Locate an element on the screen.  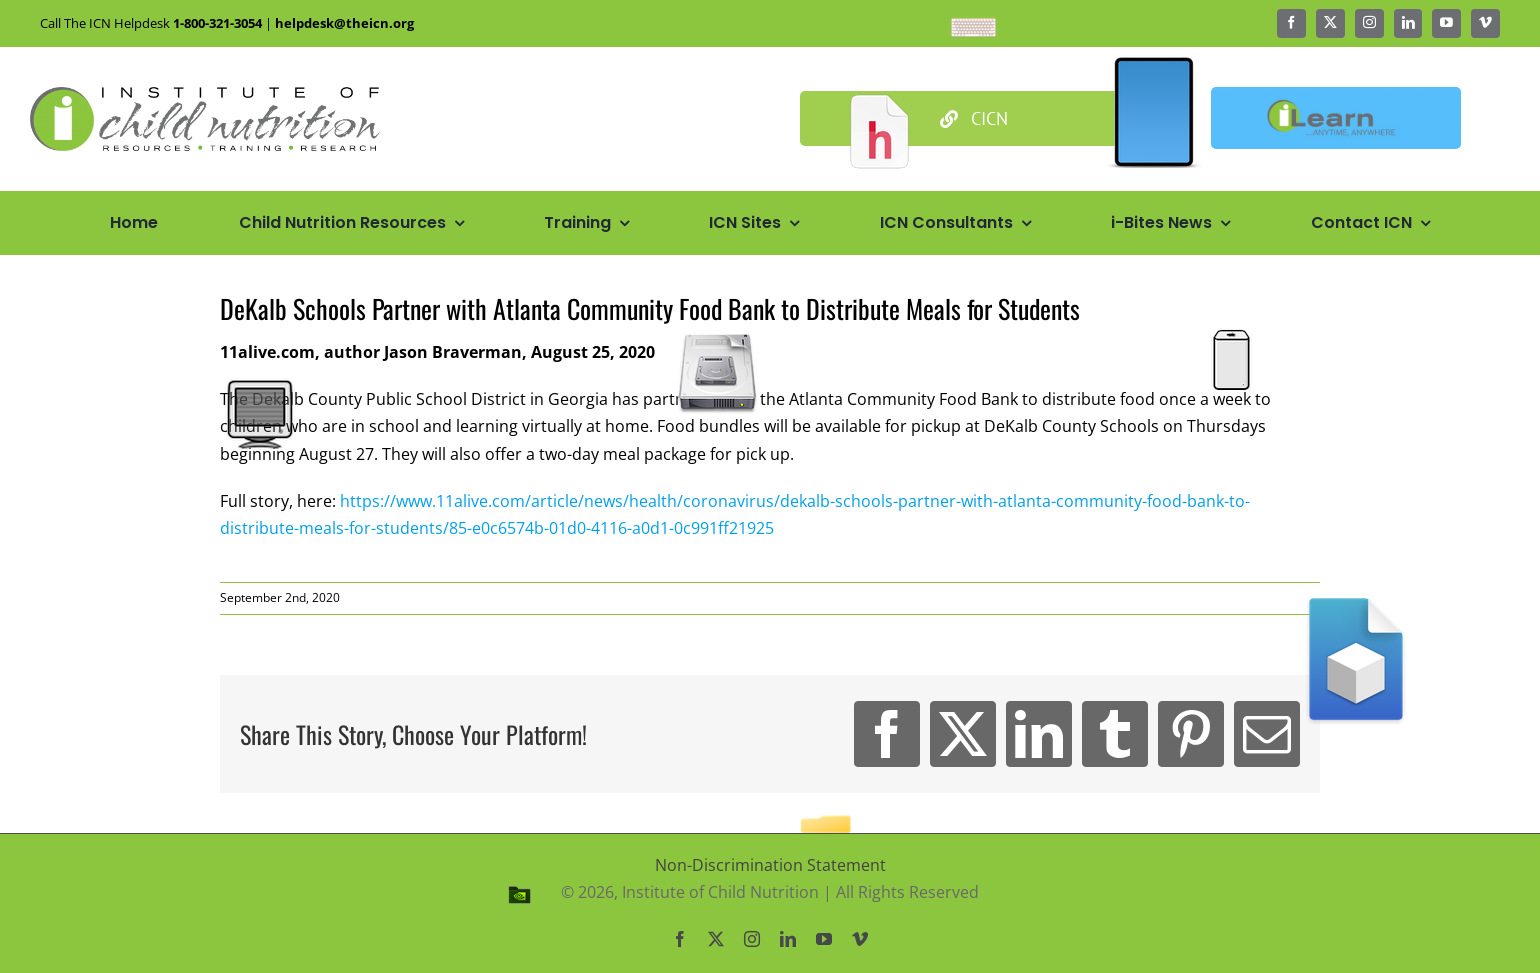
open livefront folder is located at coordinates (825, 815).